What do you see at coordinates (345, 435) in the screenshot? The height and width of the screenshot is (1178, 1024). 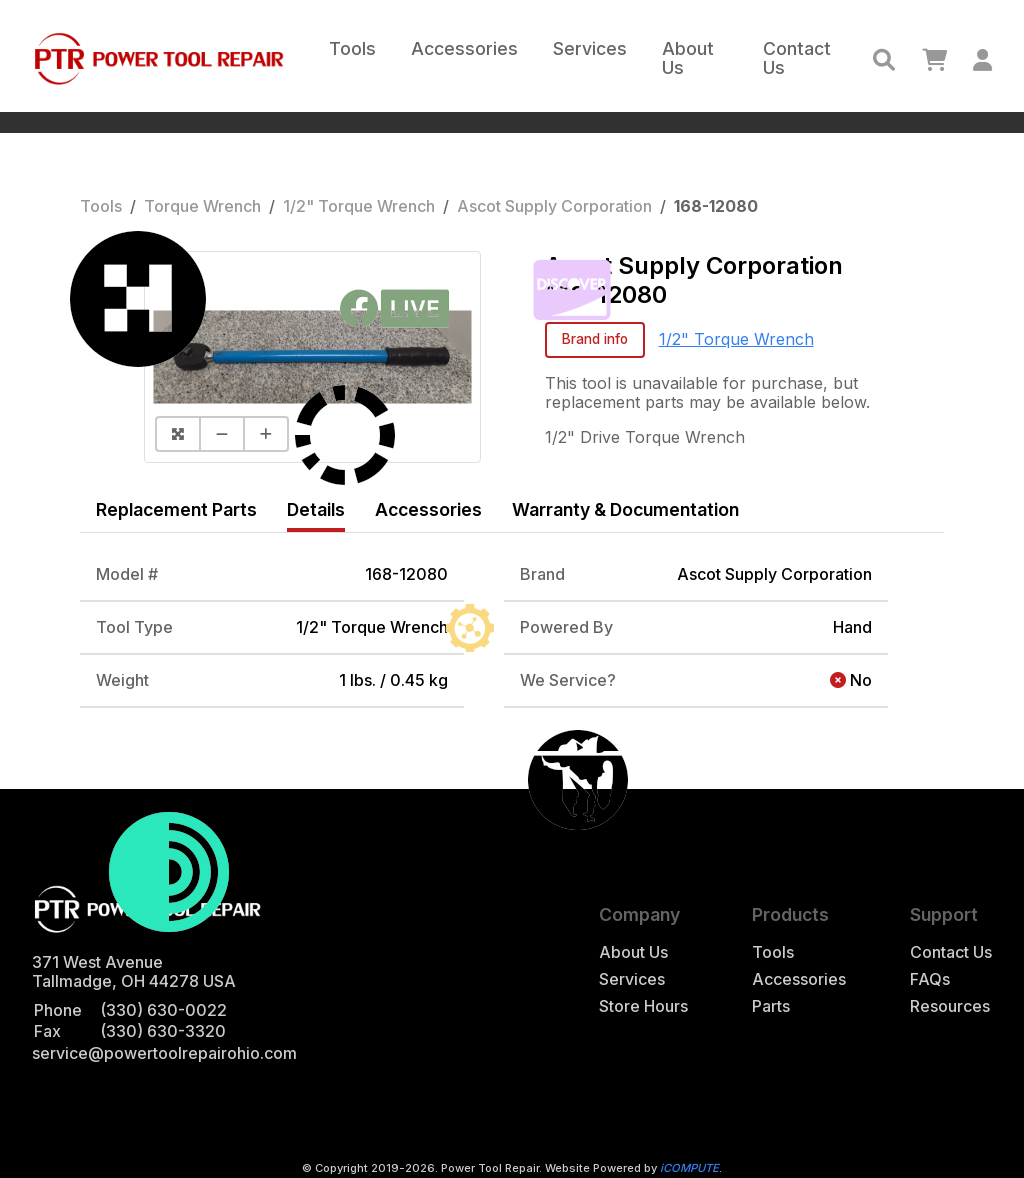 I see `link to codacy code quality platform` at bounding box center [345, 435].